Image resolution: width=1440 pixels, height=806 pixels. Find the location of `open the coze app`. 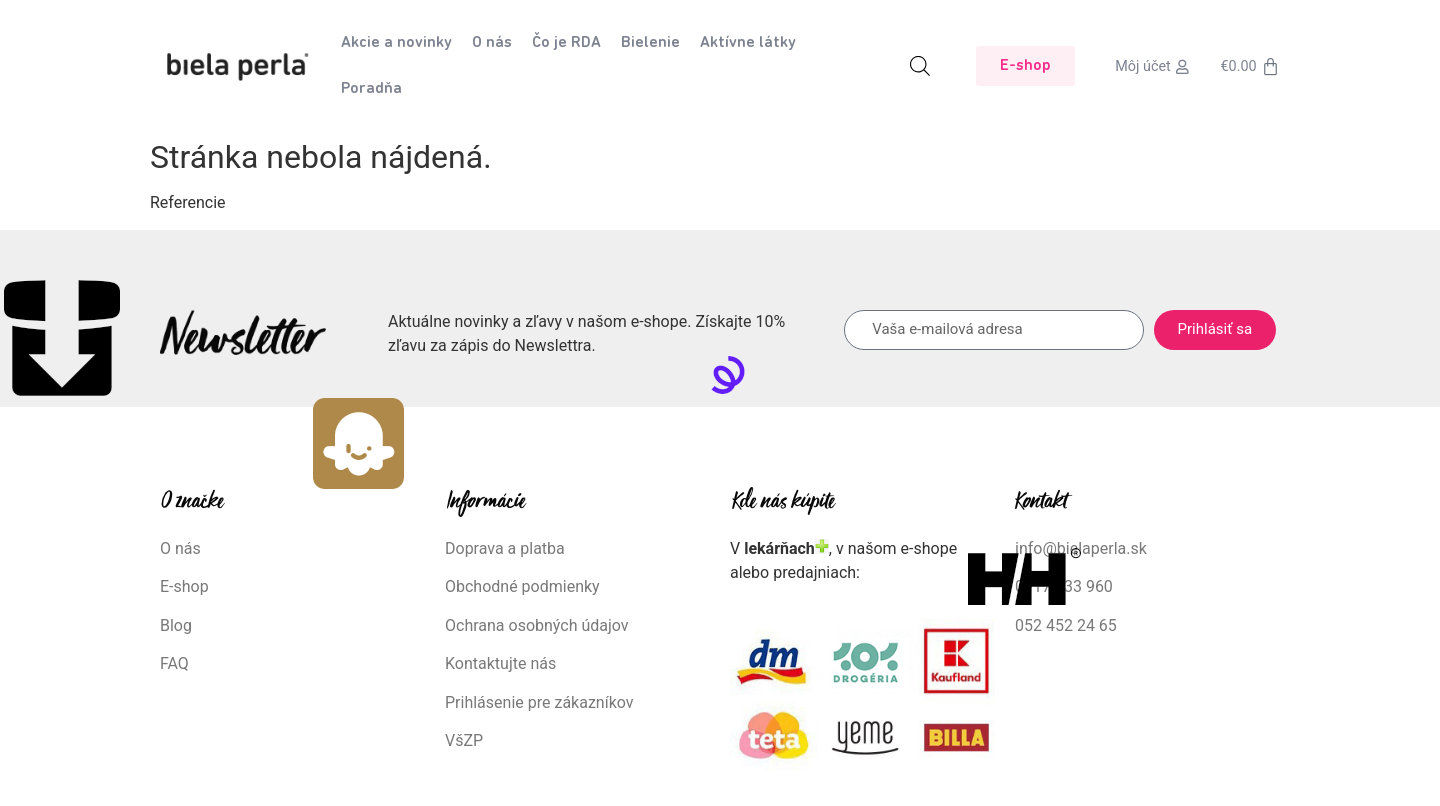

open the coze app is located at coordinates (358, 443).